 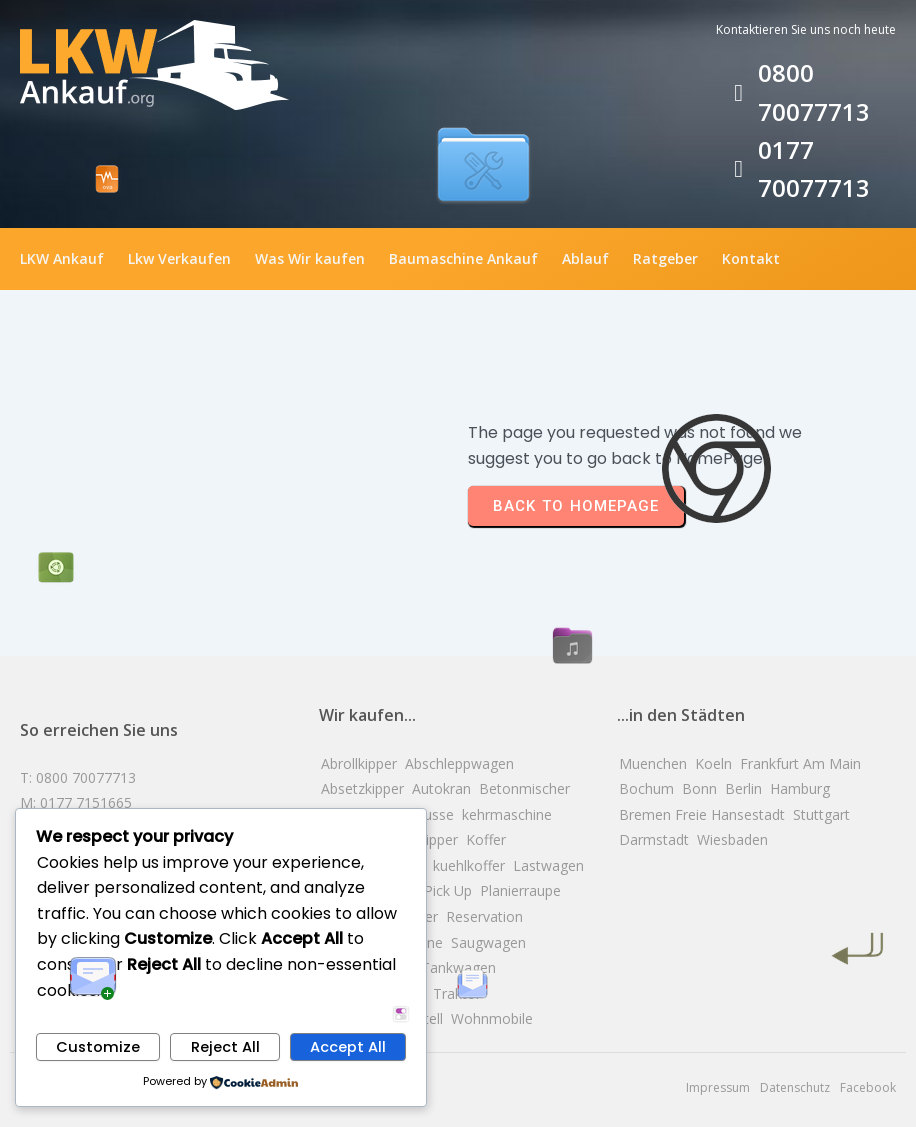 What do you see at coordinates (856, 948) in the screenshot?
I see `reply to all recipients of an email` at bounding box center [856, 948].